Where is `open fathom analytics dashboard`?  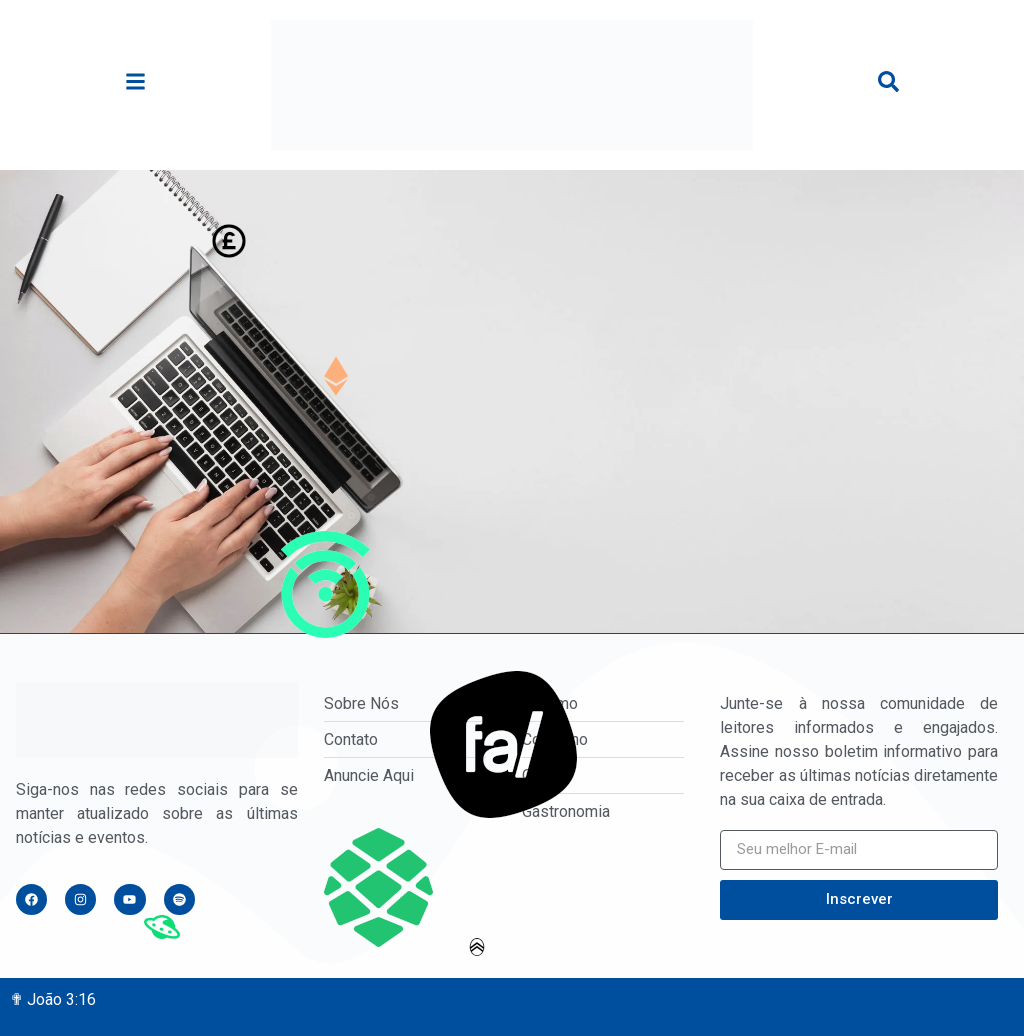 open fathom analytics dashboard is located at coordinates (503, 744).